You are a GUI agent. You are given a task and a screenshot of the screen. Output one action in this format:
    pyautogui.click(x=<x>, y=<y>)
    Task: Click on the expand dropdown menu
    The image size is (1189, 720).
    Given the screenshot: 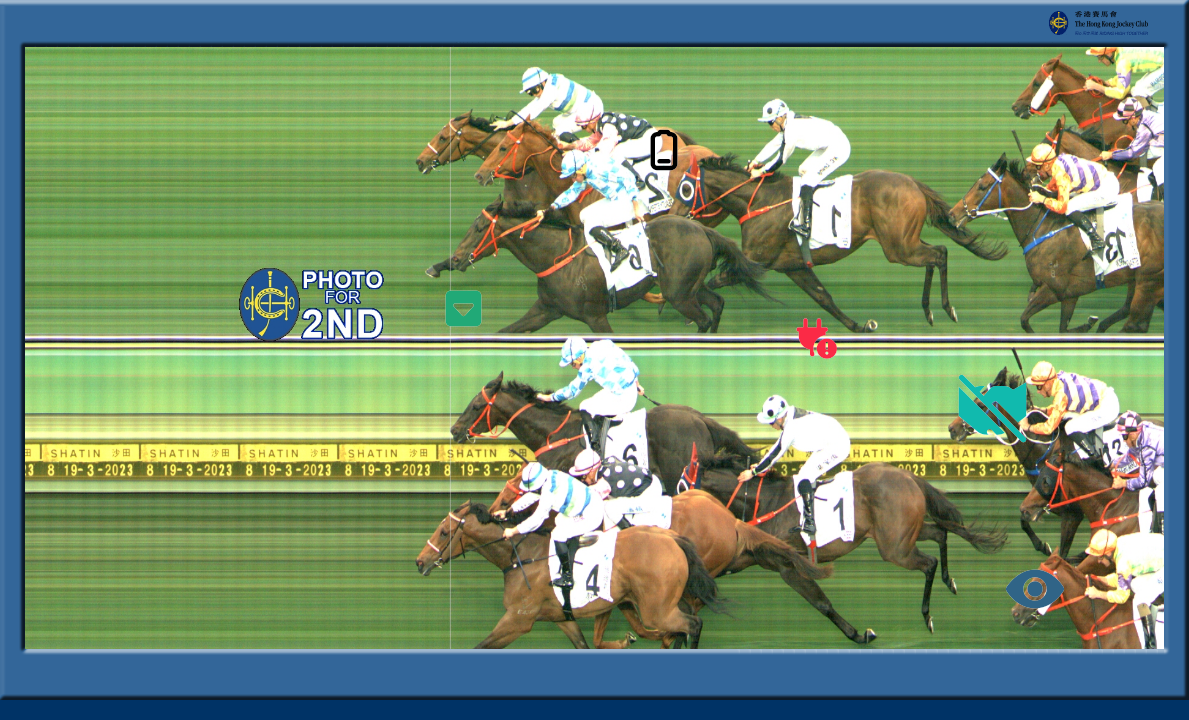 What is the action you would take?
    pyautogui.click(x=463, y=308)
    